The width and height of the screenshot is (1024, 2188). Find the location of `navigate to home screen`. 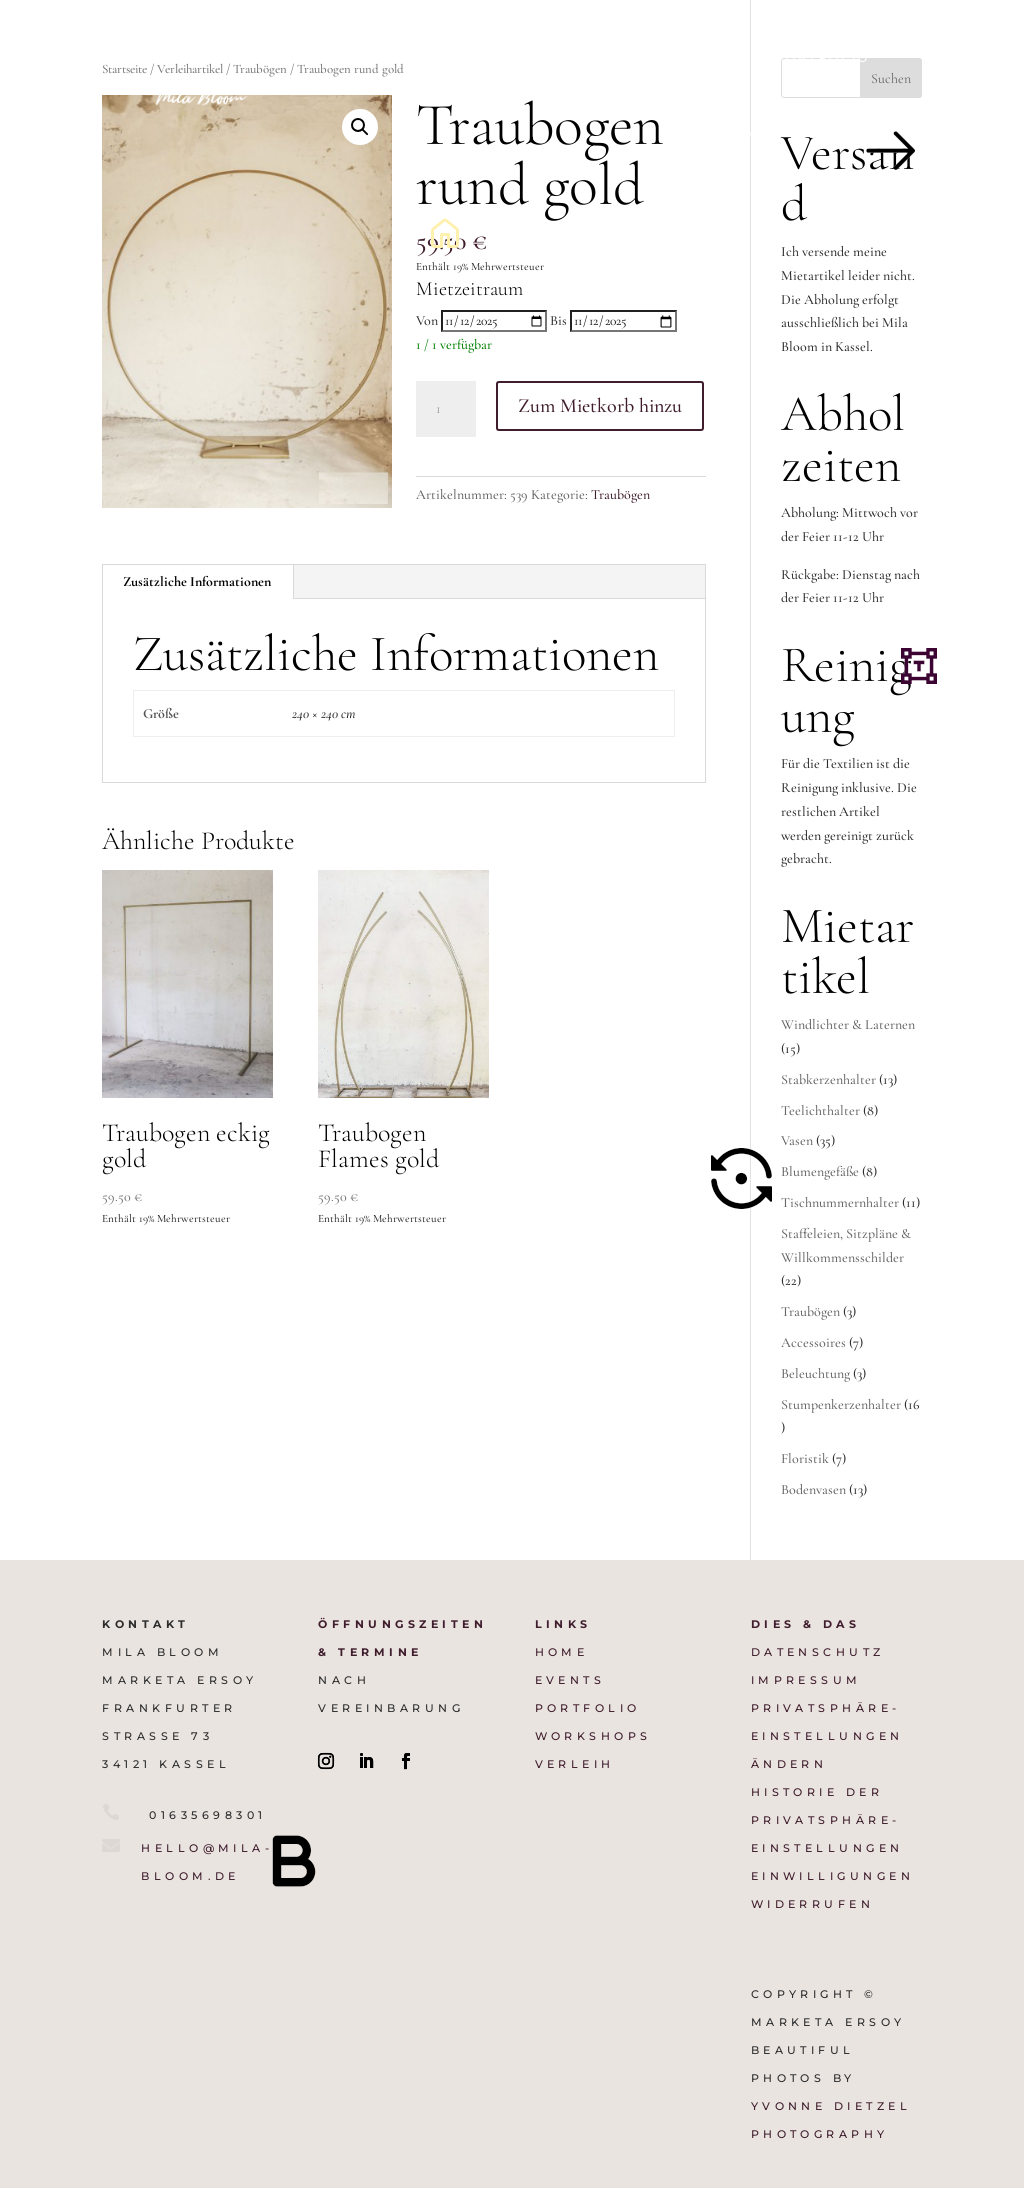

navigate to home screen is located at coordinates (445, 234).